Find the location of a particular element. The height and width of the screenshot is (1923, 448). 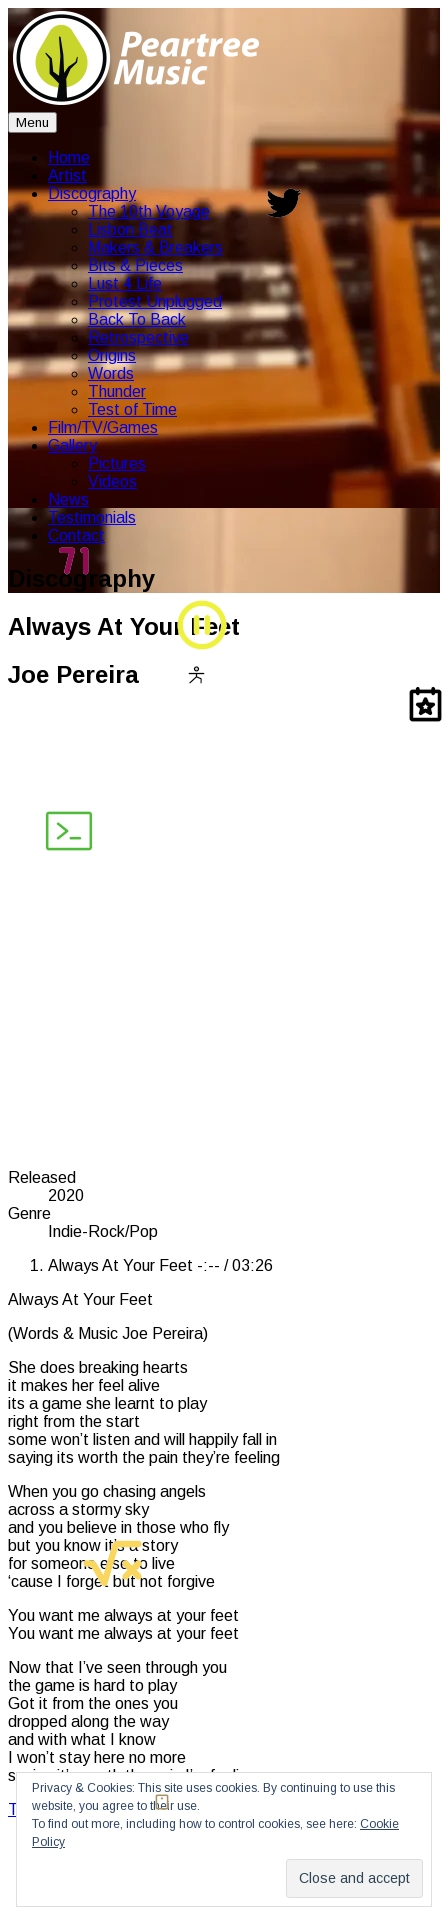

share to twitter is located at coordinates (284, 203).